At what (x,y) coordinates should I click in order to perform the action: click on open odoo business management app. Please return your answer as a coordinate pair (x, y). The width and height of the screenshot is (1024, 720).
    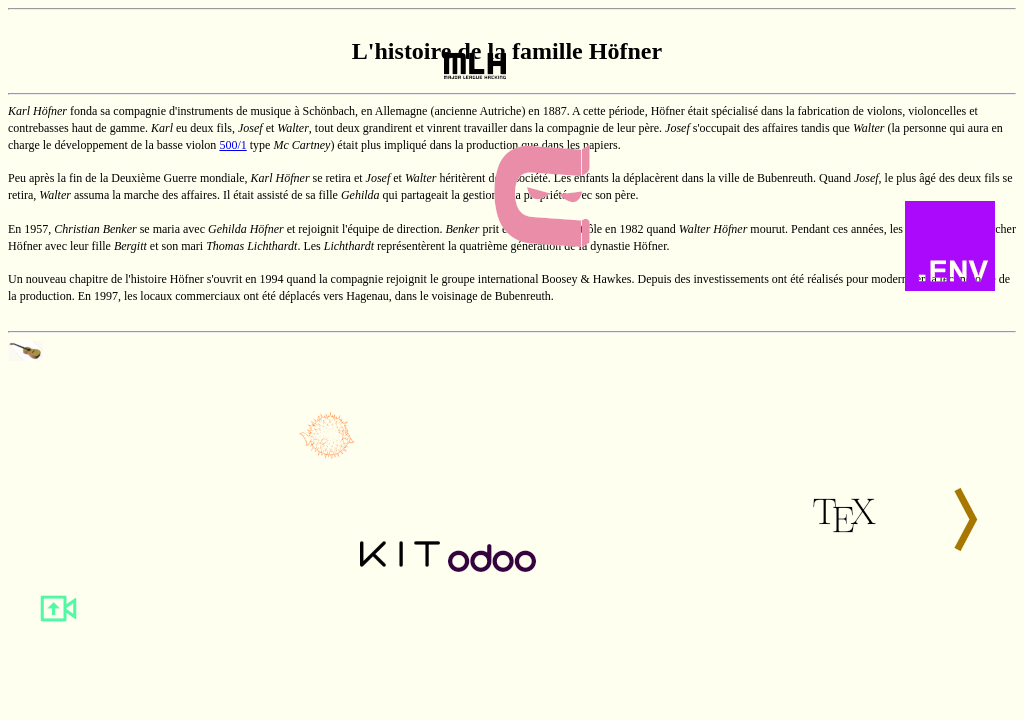
    Looking at the image, I should click on (492, 558).